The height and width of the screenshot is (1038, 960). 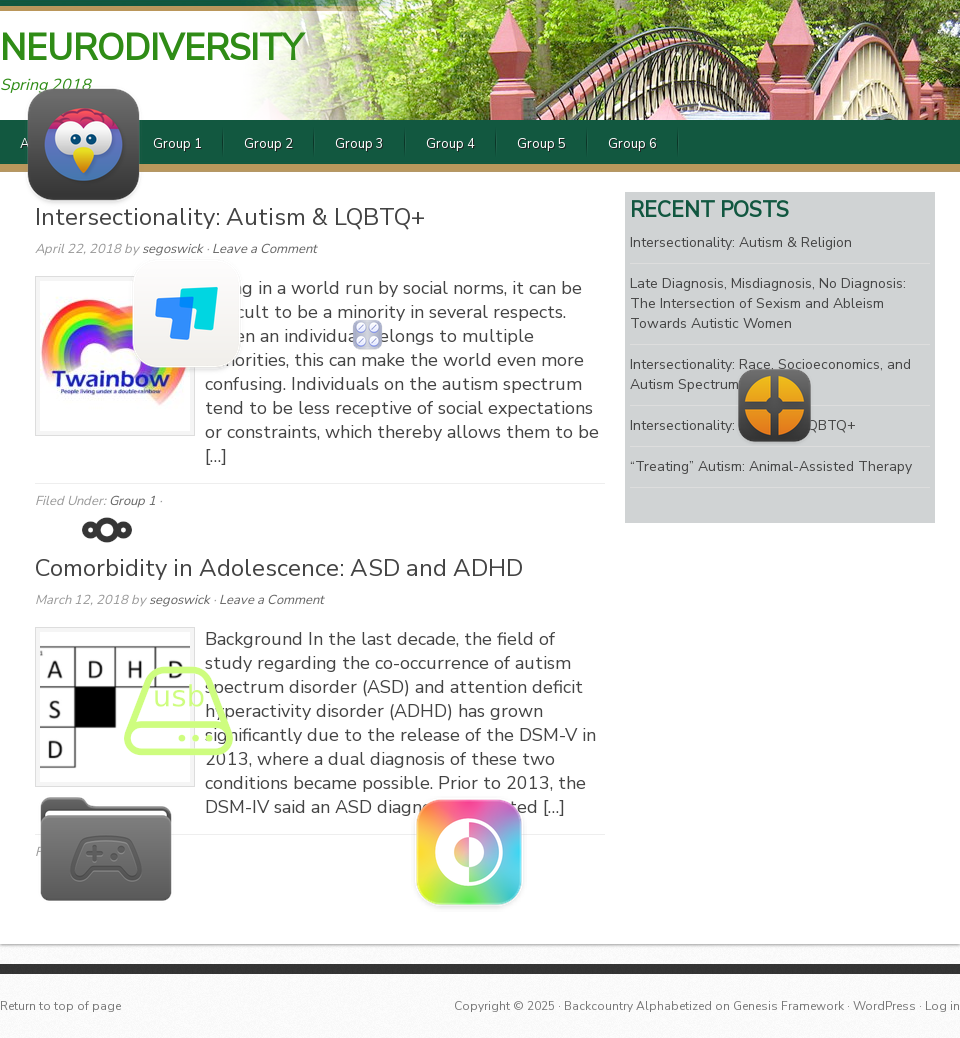 I want to click on open display or theme settings, so click(x=469, y=854).